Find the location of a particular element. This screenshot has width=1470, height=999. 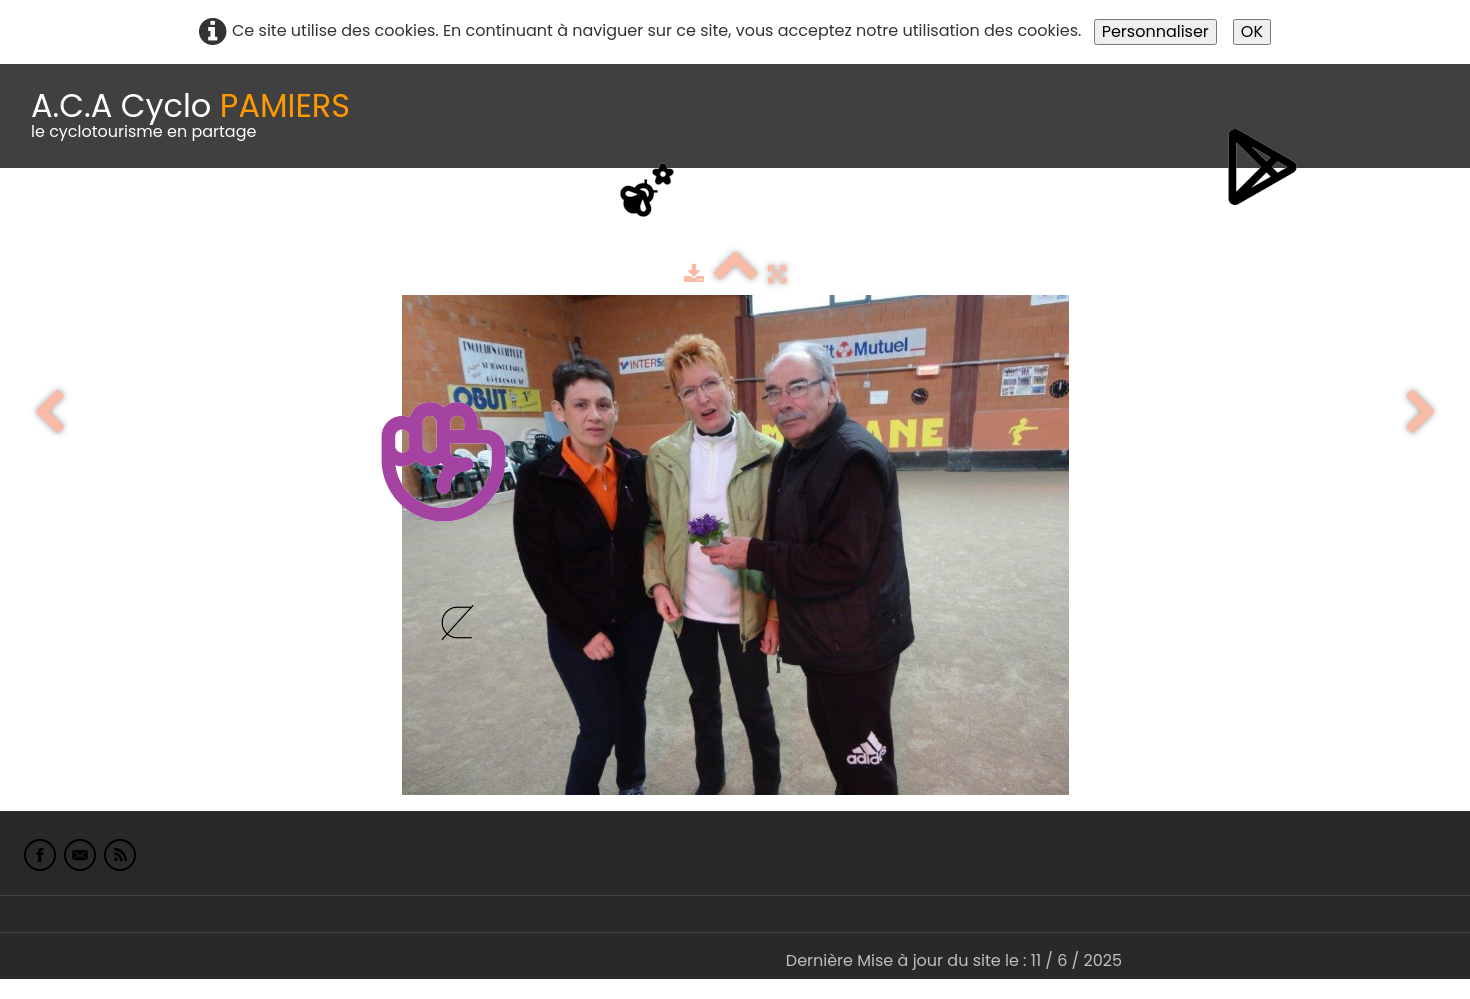

indicates solidarity or support action is located at coordinates (443, 459).